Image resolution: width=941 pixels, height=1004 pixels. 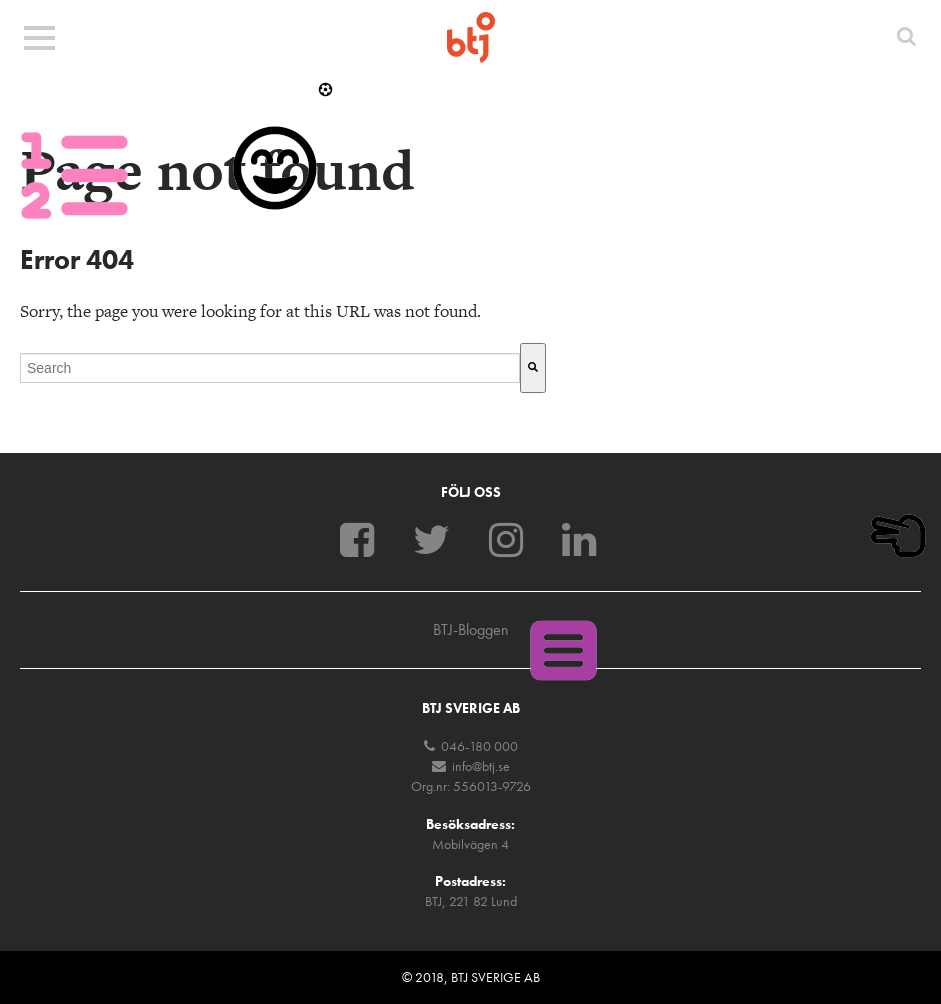 I want to click on view numbered list, so click(x=74, y=175).